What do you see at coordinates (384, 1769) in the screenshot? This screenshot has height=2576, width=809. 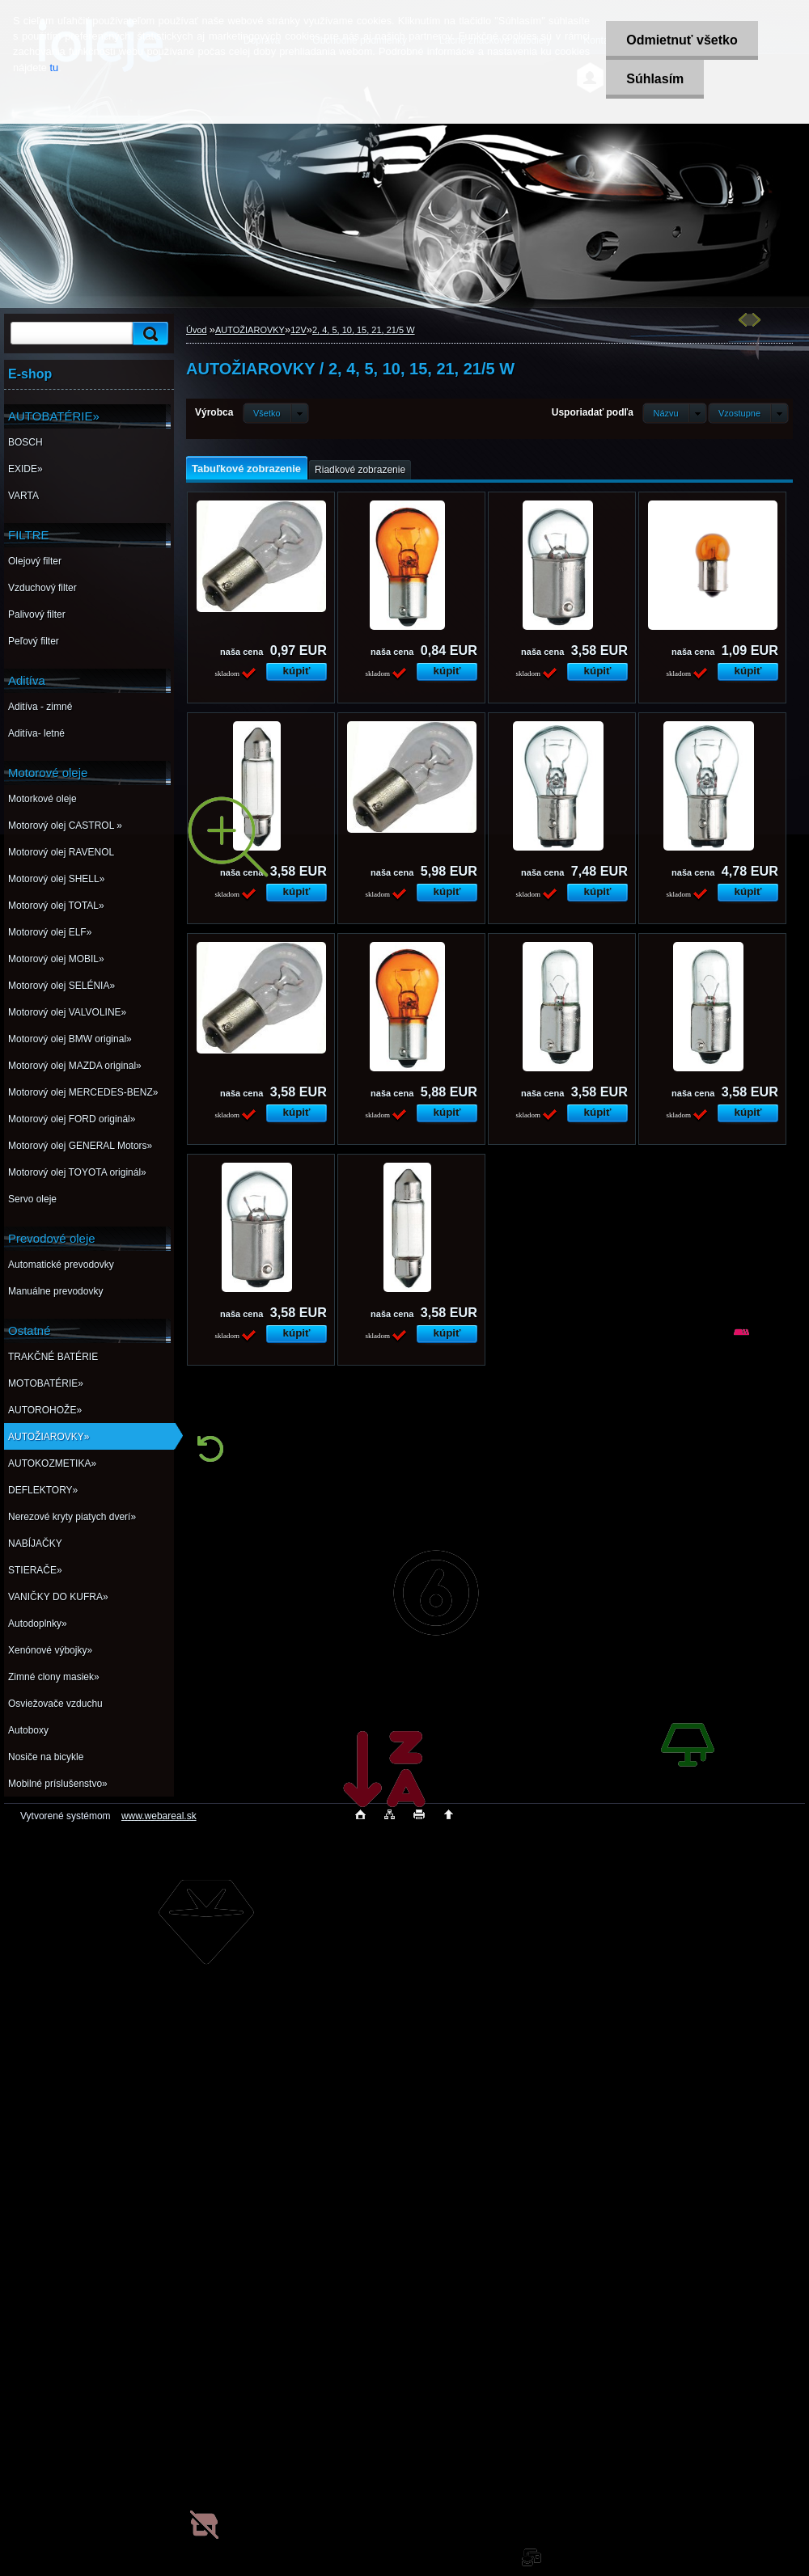 I see `sort items alphabetically from Z to A` at bounding box center [384, 1769].